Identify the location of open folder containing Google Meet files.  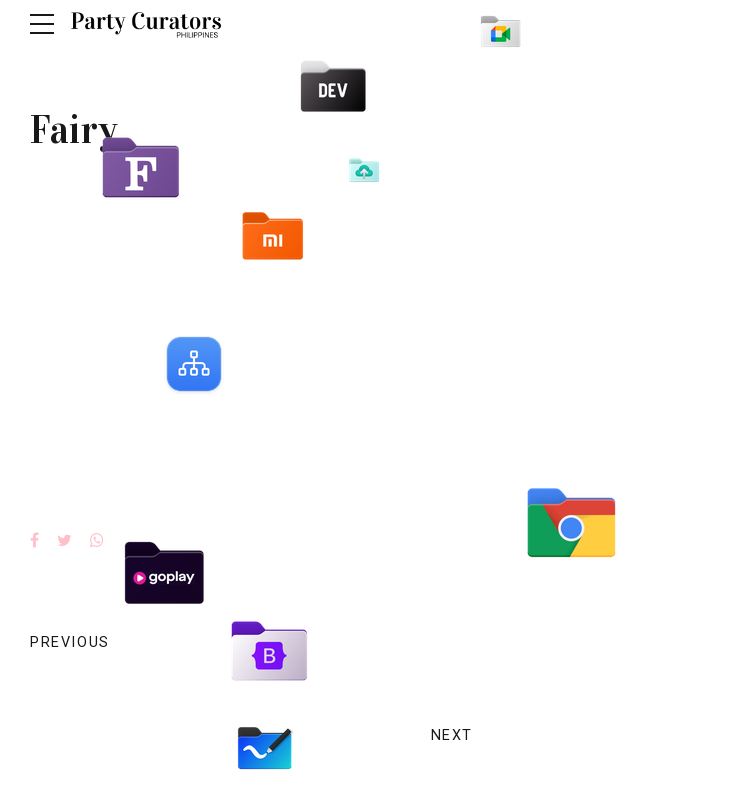
(500, 32).